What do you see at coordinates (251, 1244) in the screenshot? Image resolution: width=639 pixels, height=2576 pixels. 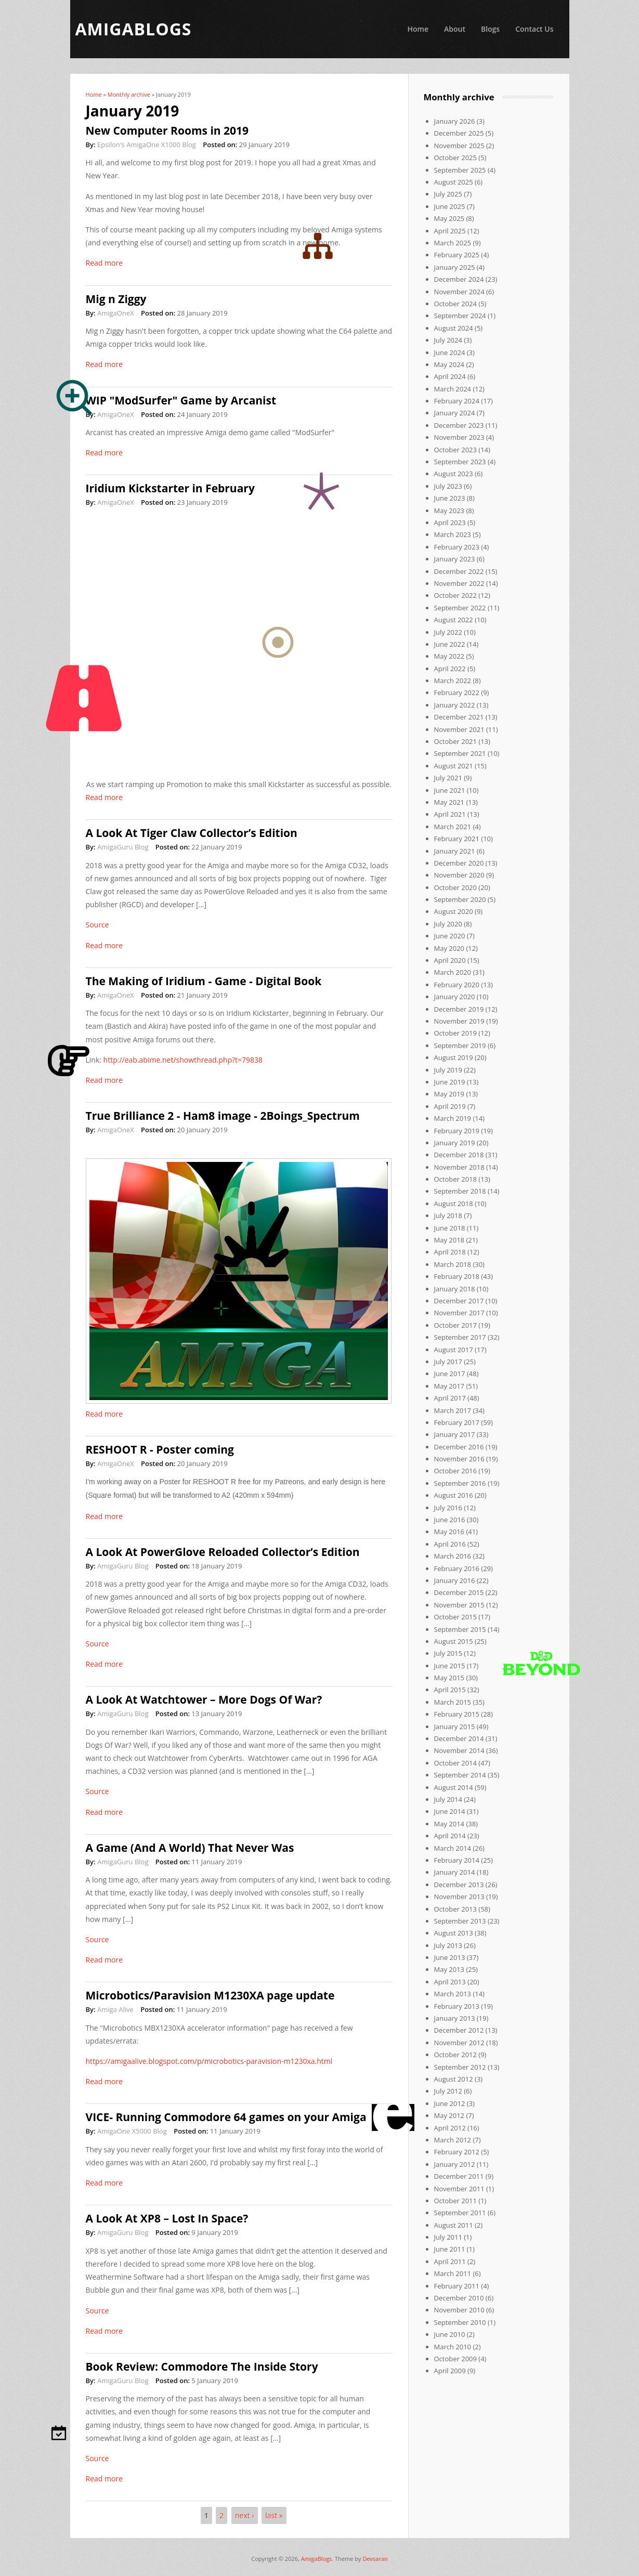 I see `indicates an explosion or blast effect` at bounding box center [251, 1244].